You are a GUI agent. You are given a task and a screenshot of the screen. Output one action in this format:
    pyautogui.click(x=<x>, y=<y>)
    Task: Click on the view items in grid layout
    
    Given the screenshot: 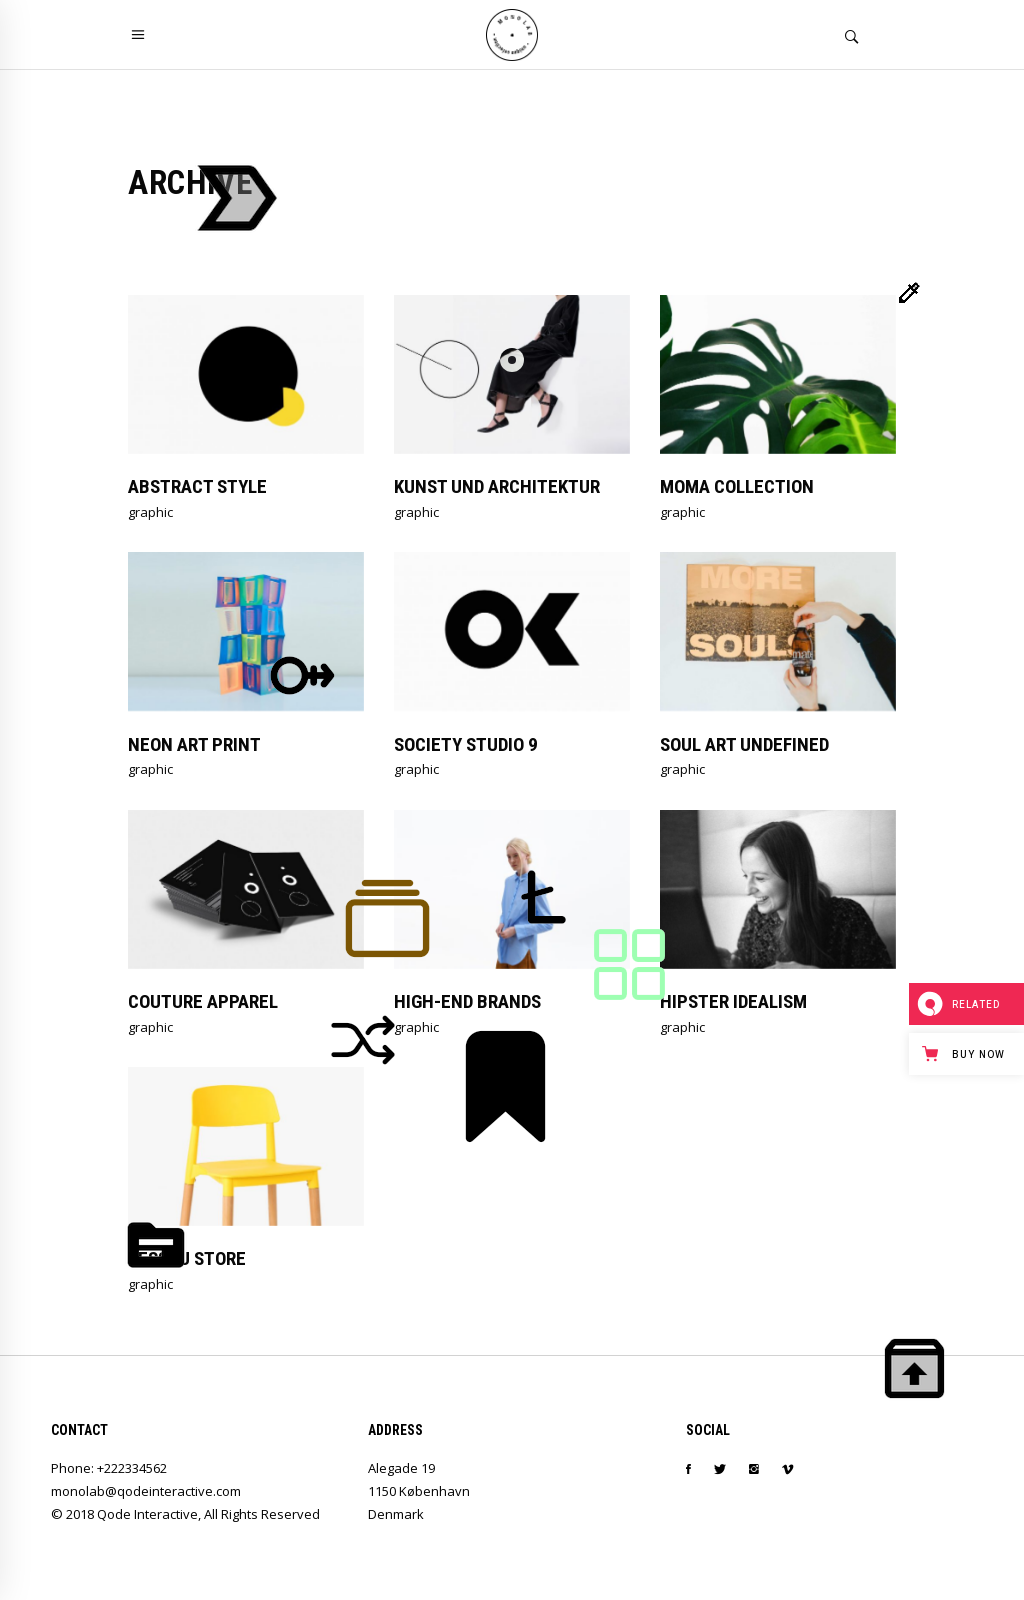 What is the action you would take?
    pyautogui.click(x=629, y=964)
    